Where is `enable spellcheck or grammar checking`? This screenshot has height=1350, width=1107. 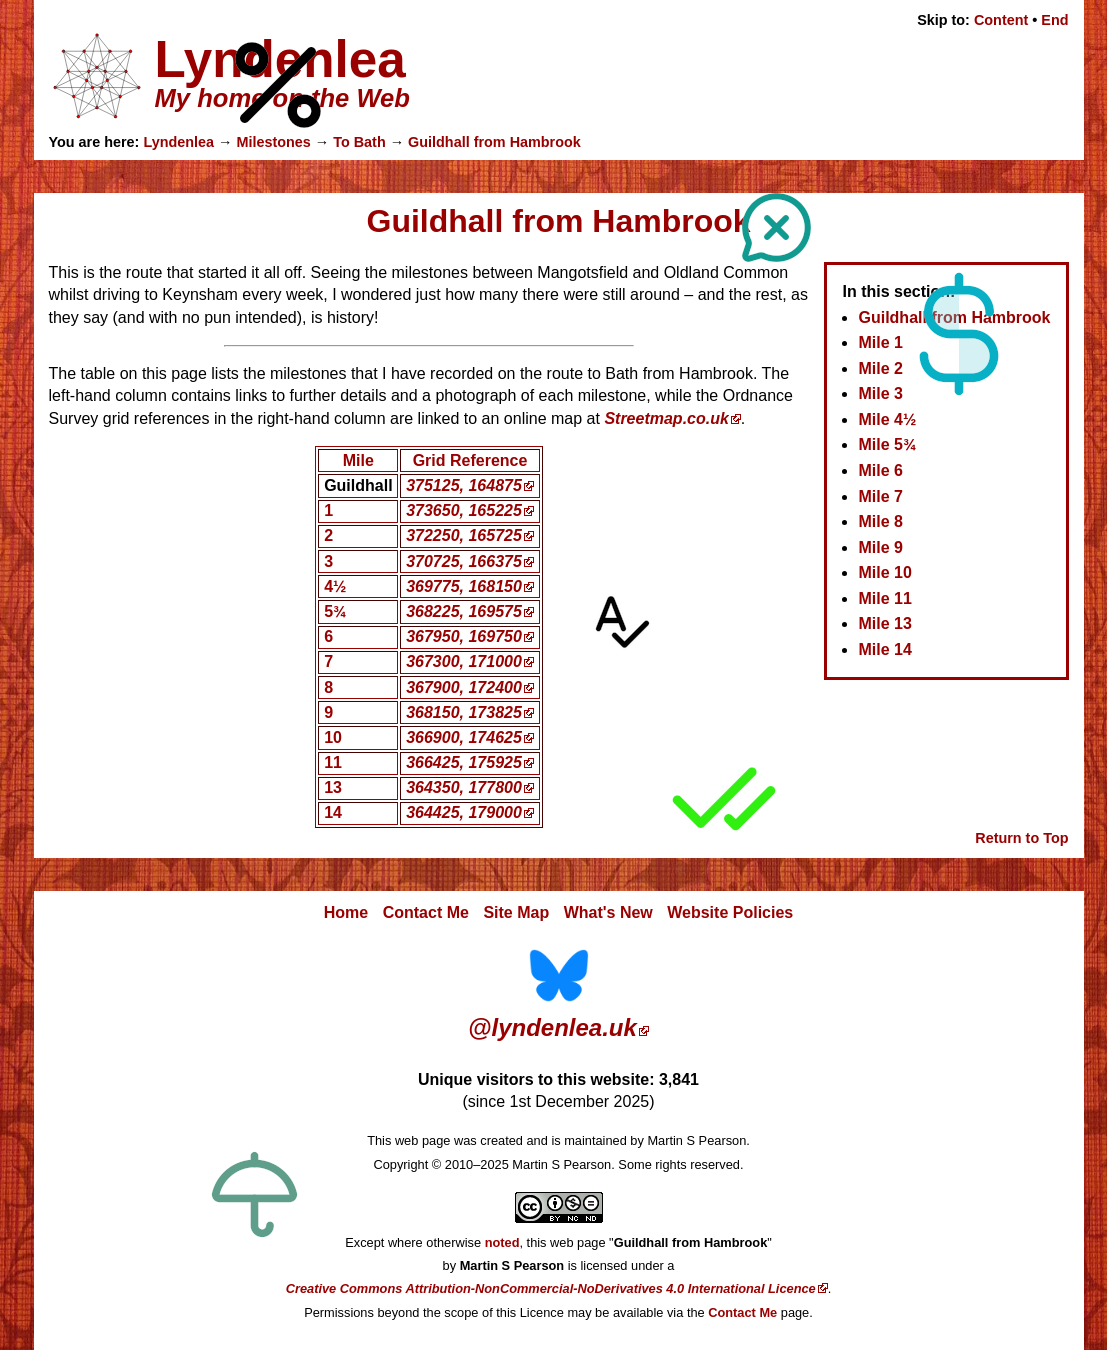 enable spellcheck or grammar checking is located at coordinates (620, 620).